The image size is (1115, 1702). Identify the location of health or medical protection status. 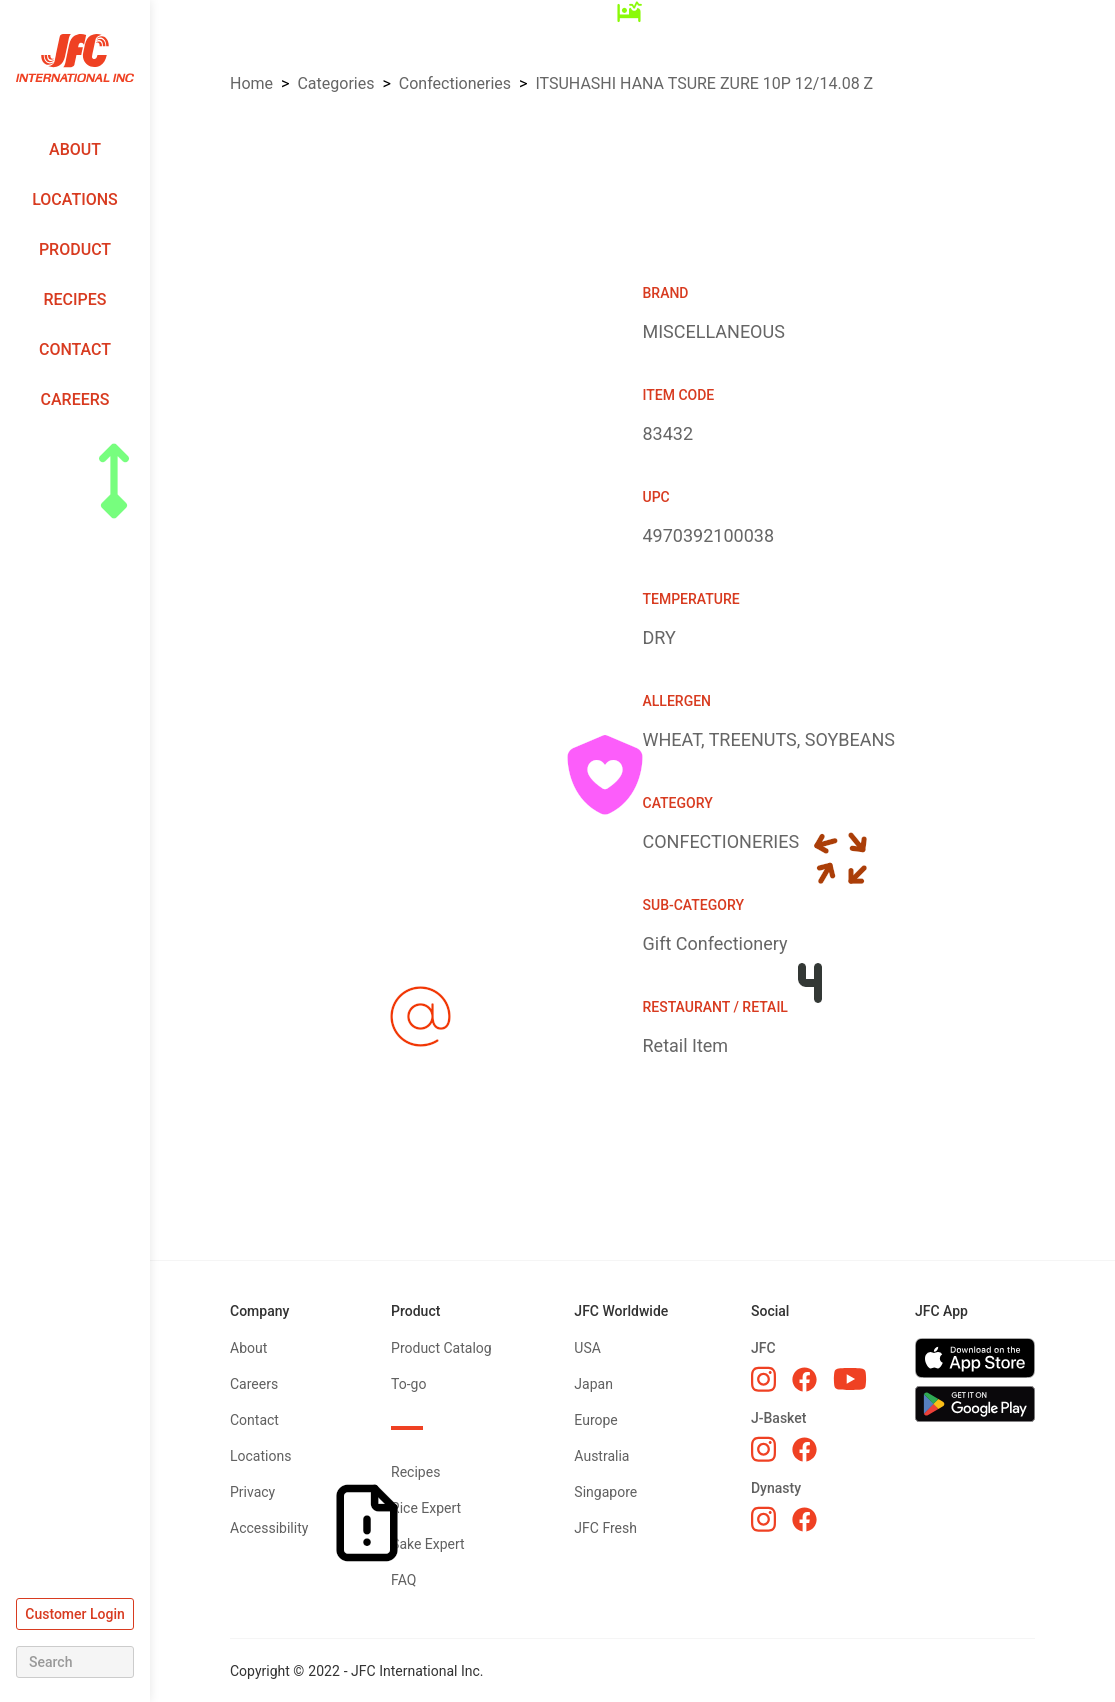
(605, 775).